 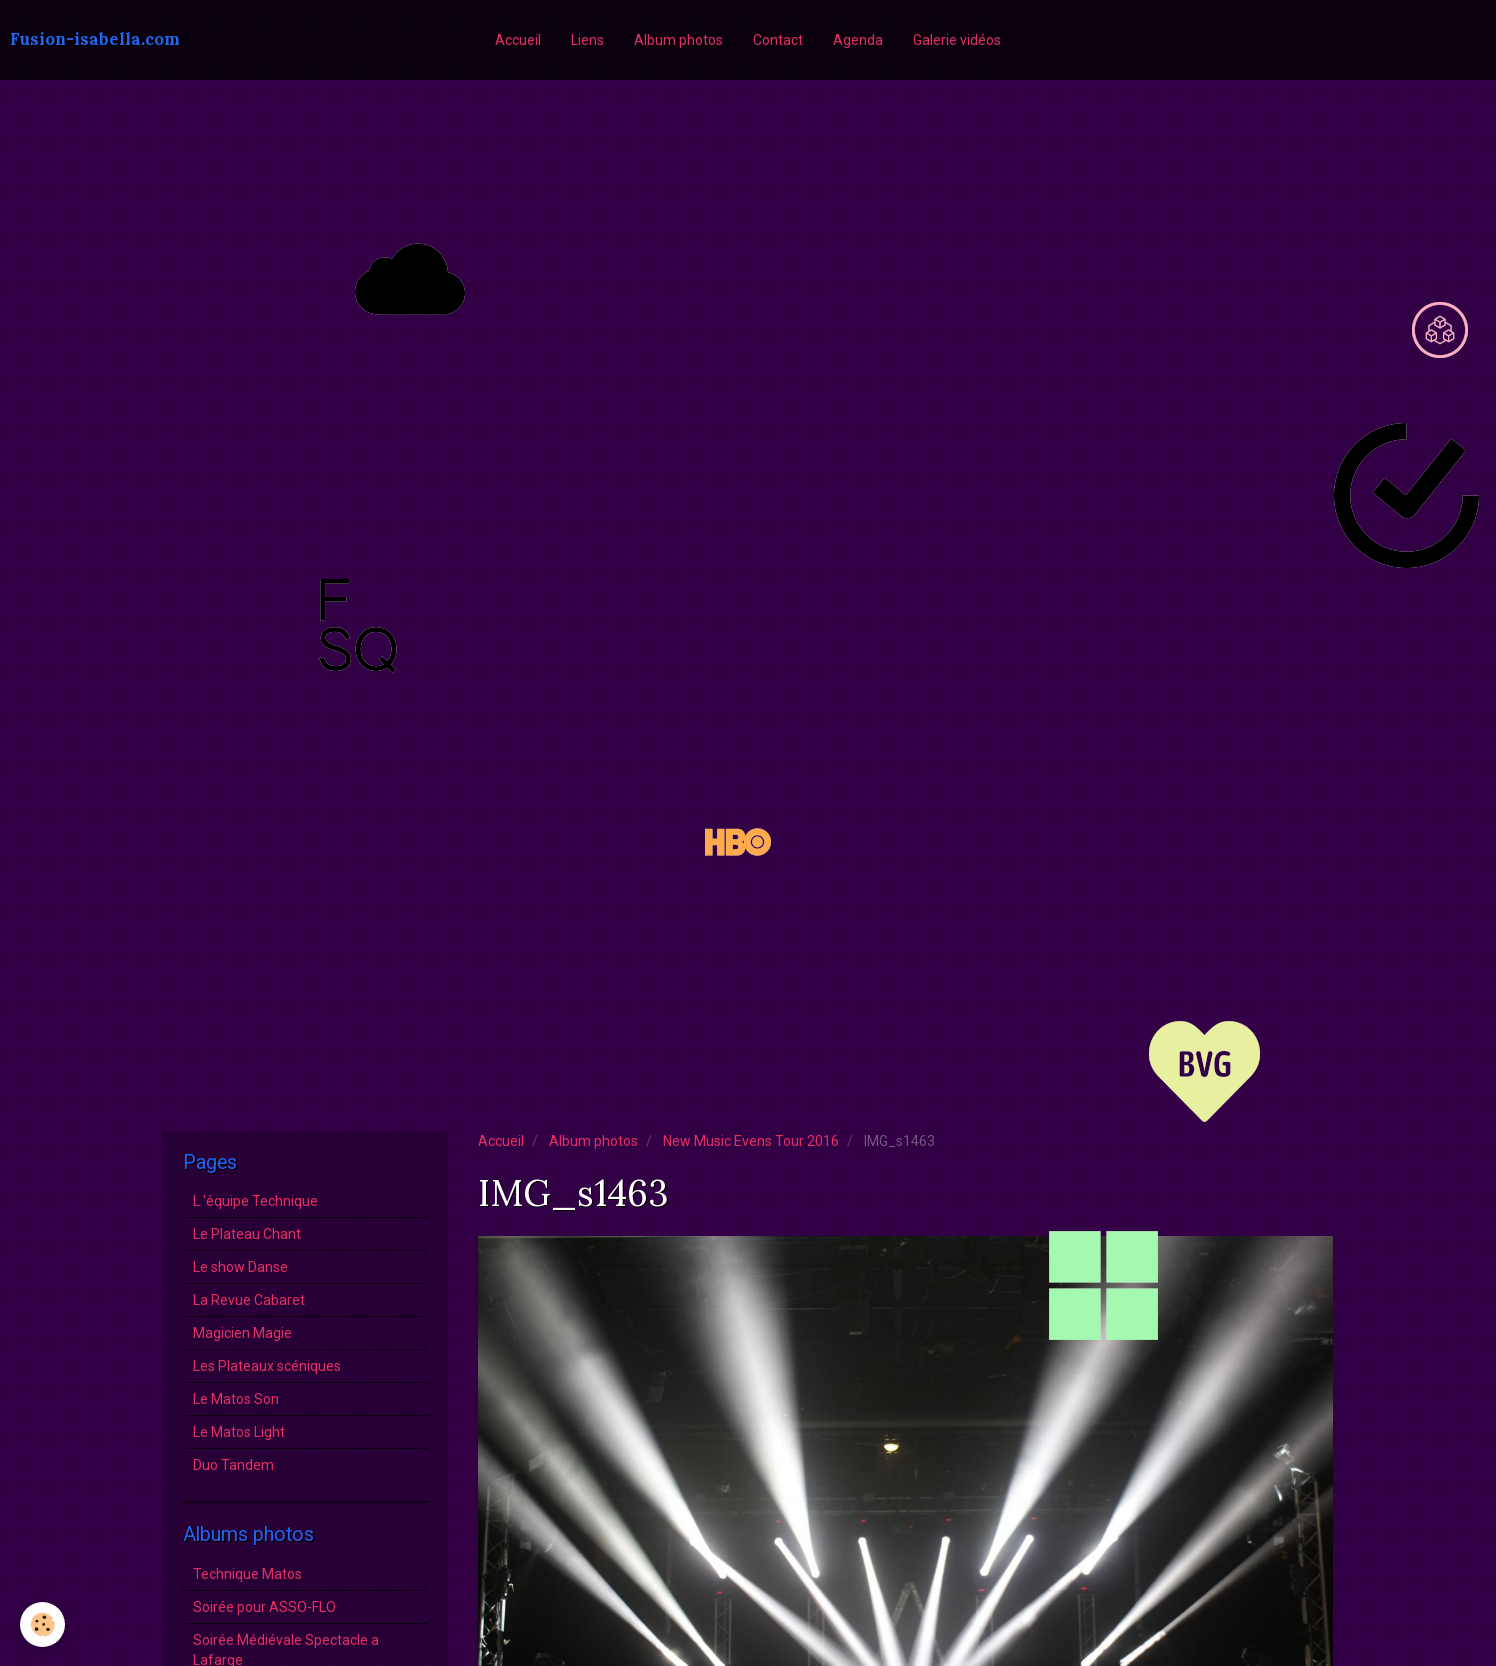 I want to click on open the HBO streaming app, so click(x=738, y=842).